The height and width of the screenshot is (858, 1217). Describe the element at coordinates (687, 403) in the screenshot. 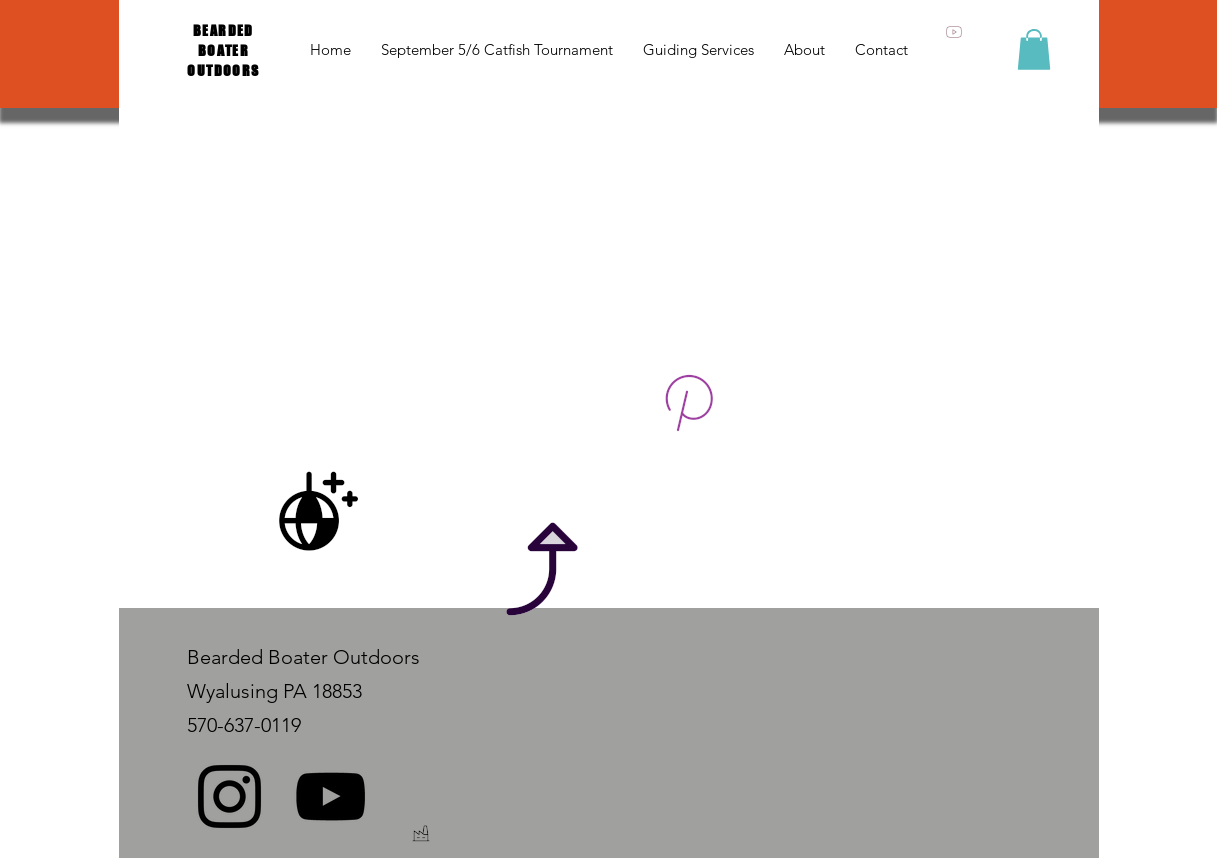

I see `open Pinterest app` at that location.